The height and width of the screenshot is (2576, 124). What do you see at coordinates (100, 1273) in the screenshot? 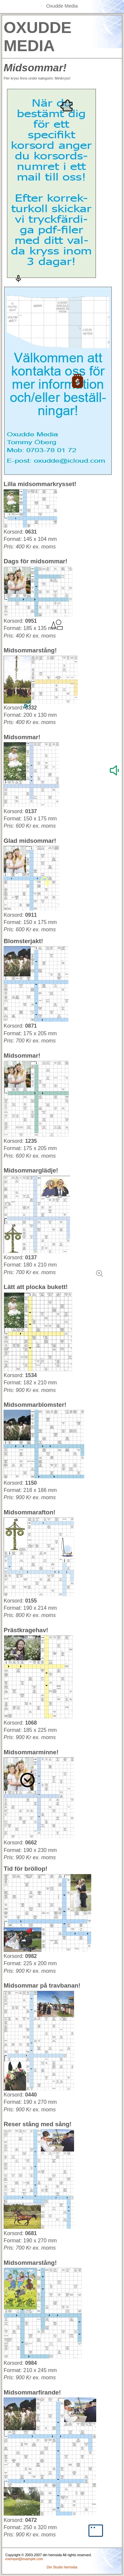
I see `zoom in on content` at bounding box center [100, 1273].